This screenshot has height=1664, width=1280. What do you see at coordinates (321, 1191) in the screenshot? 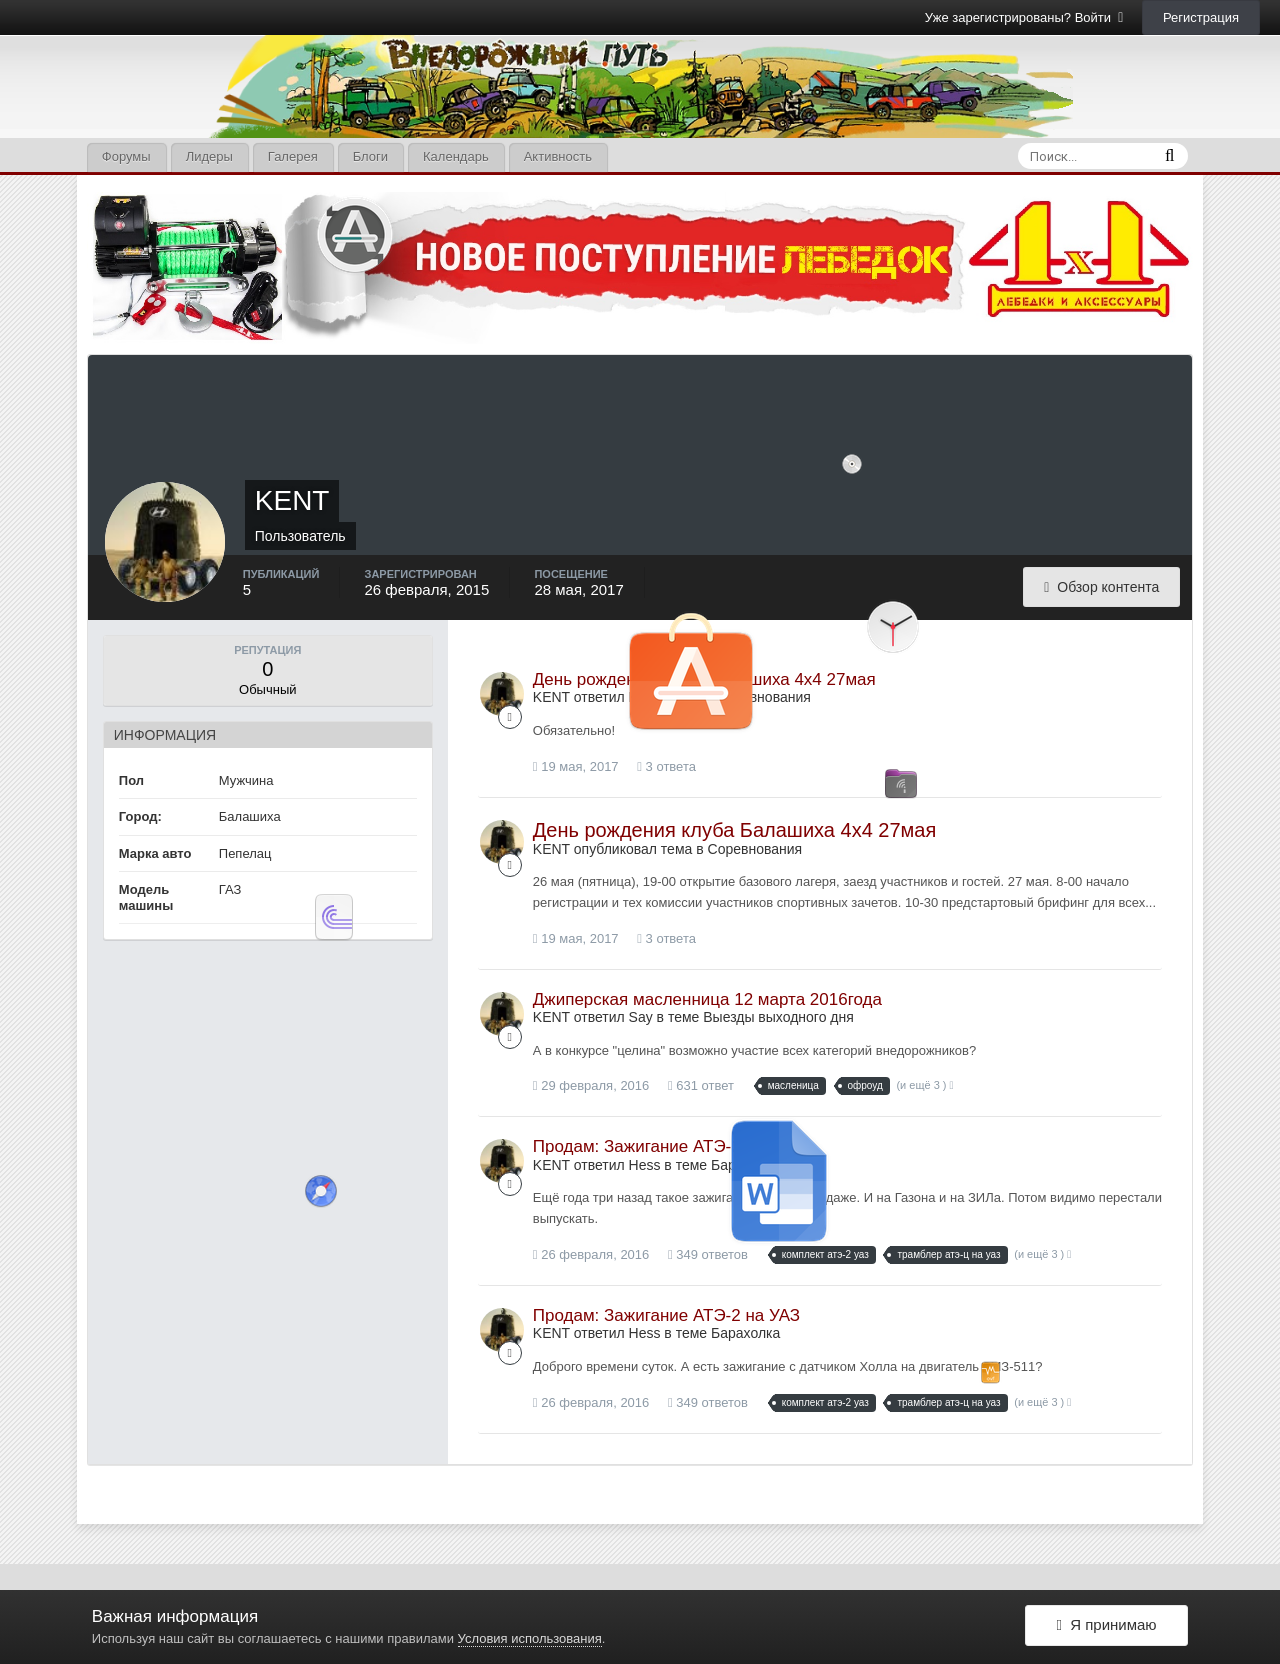
I see `open the web browser app` at bounding box center [321, 1191].